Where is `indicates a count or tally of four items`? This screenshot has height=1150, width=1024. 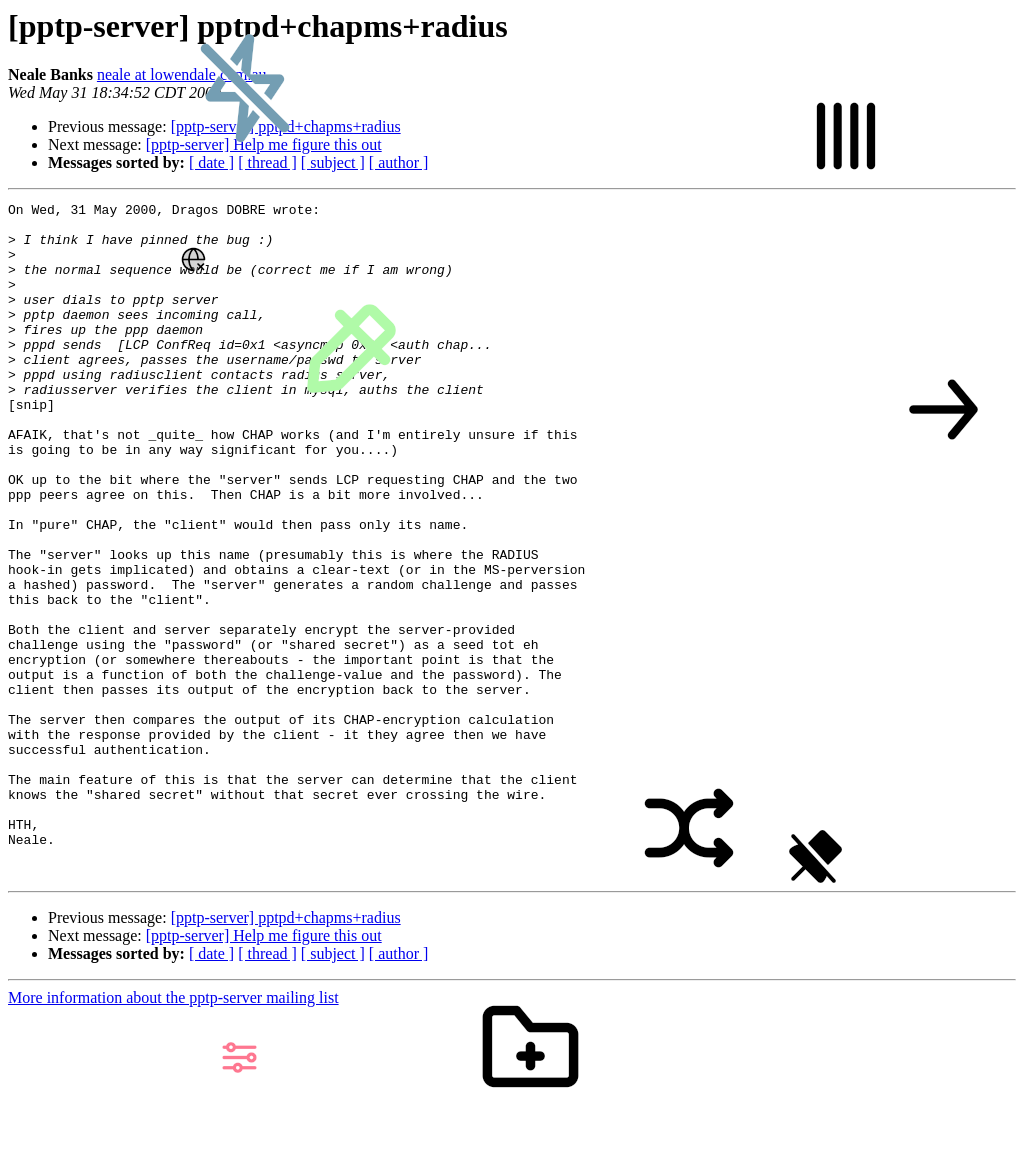
indicates a count or tally of four items is located at coordinates (846, 136).